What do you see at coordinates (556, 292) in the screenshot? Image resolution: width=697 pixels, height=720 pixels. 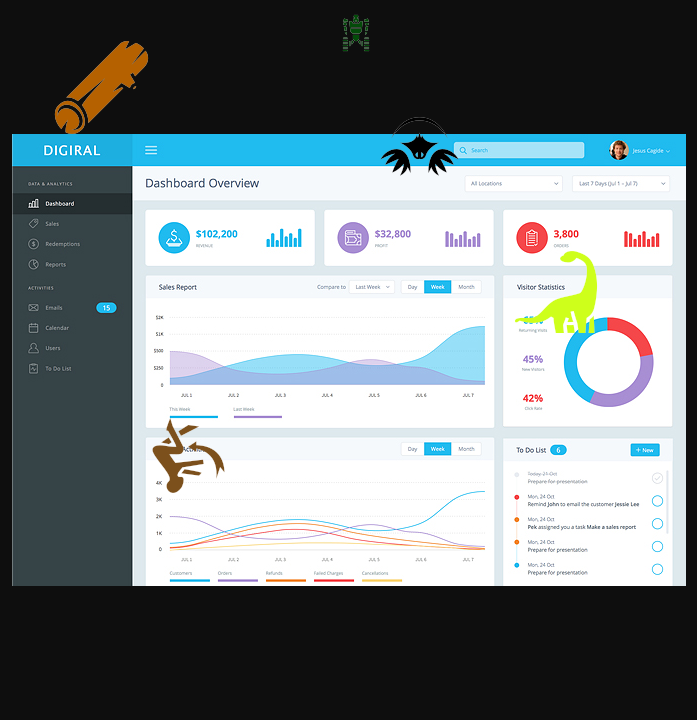 I see `dinosaur category or prehistoric theme indicator` at bounding box center [556, 292].